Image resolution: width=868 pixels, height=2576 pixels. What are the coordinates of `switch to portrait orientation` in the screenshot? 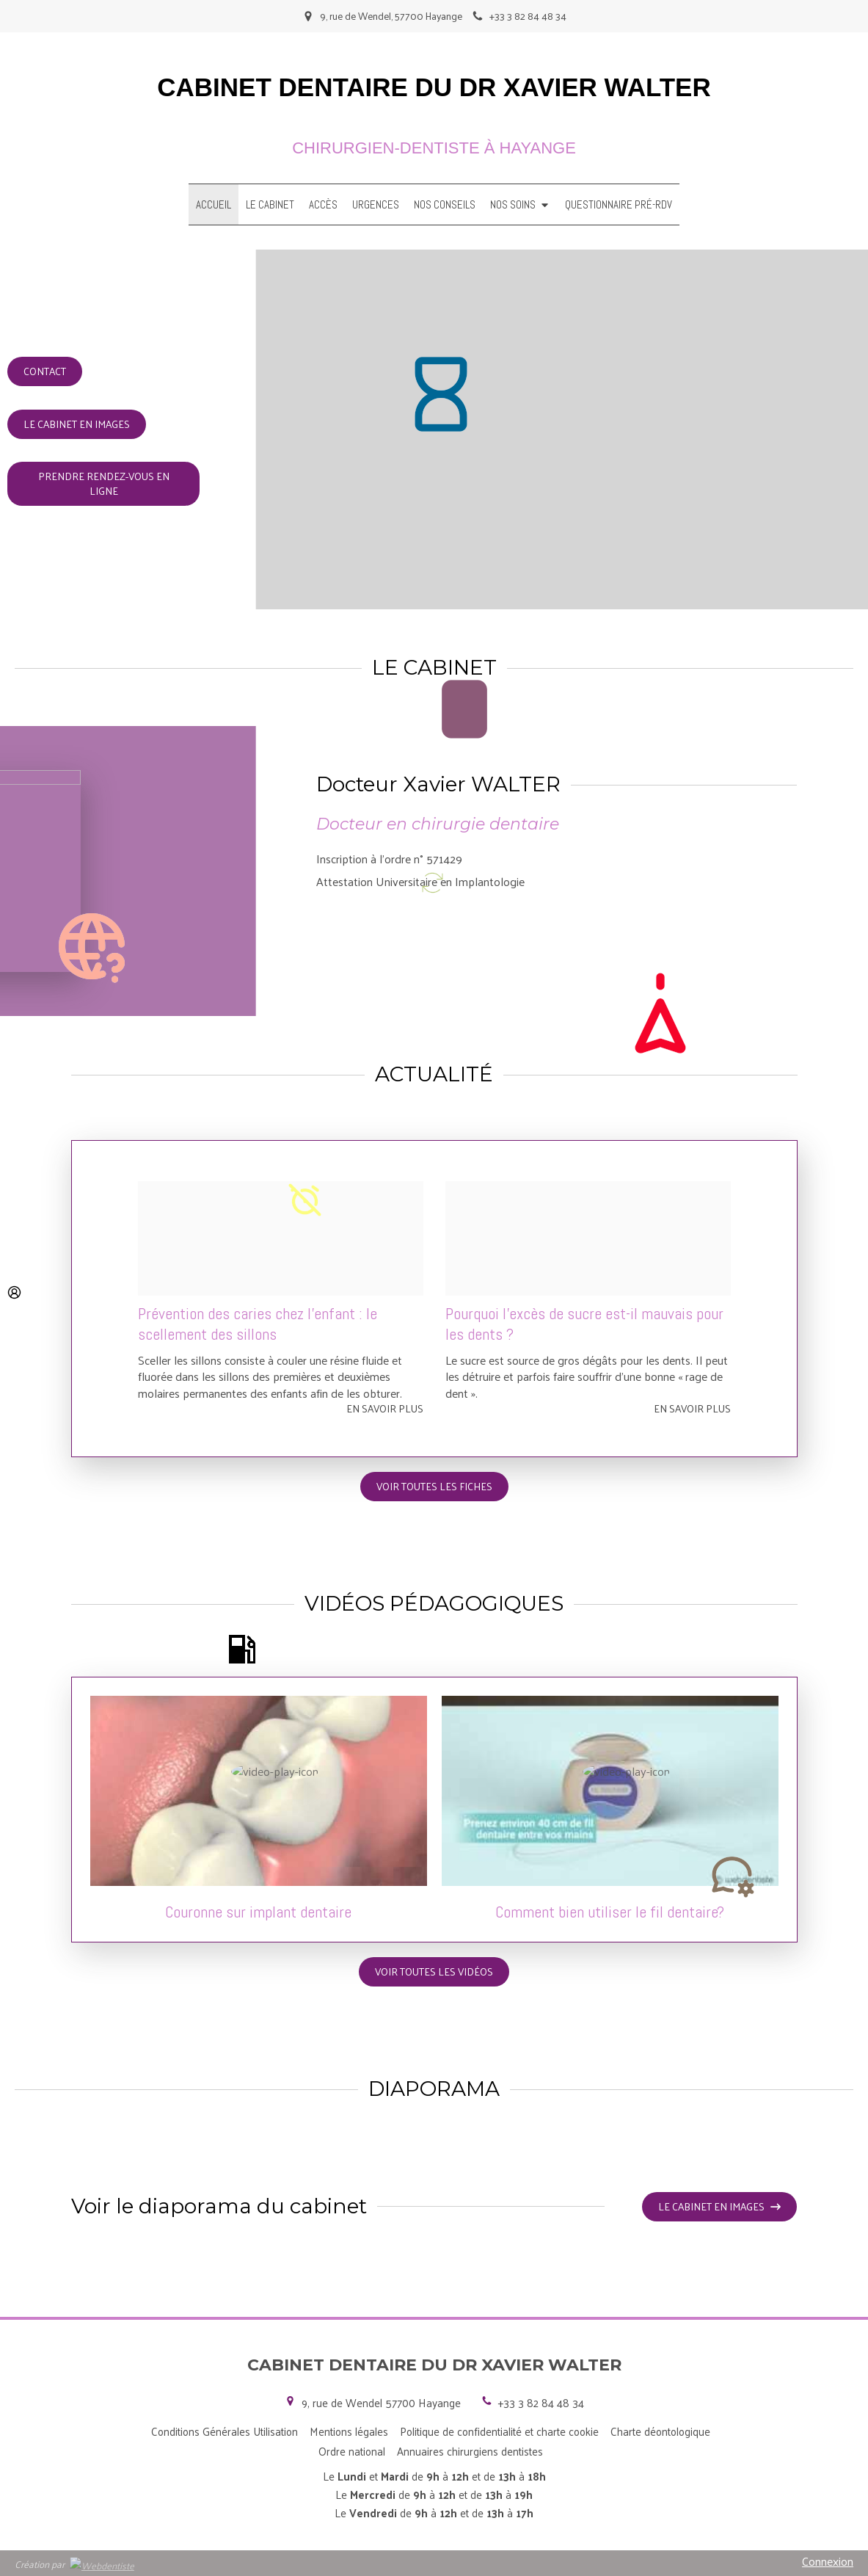 It's located at (464, 709).